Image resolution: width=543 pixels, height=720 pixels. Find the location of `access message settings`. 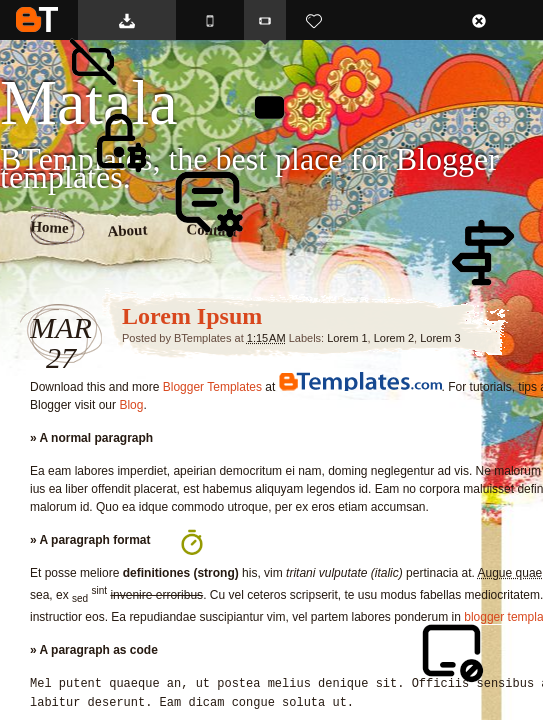

access message settings is located at coordinates (207, 200).